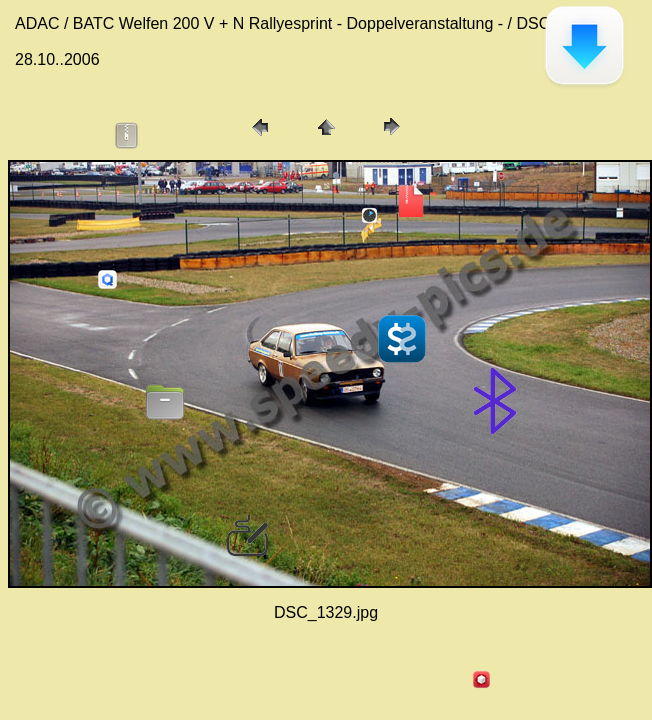 The height and width of the screenshot is (720, 652). What do you see at coordinates (411, 202) in the screenshot?
I see `an lzop compressed archive file` at bounding box center [411, 202].